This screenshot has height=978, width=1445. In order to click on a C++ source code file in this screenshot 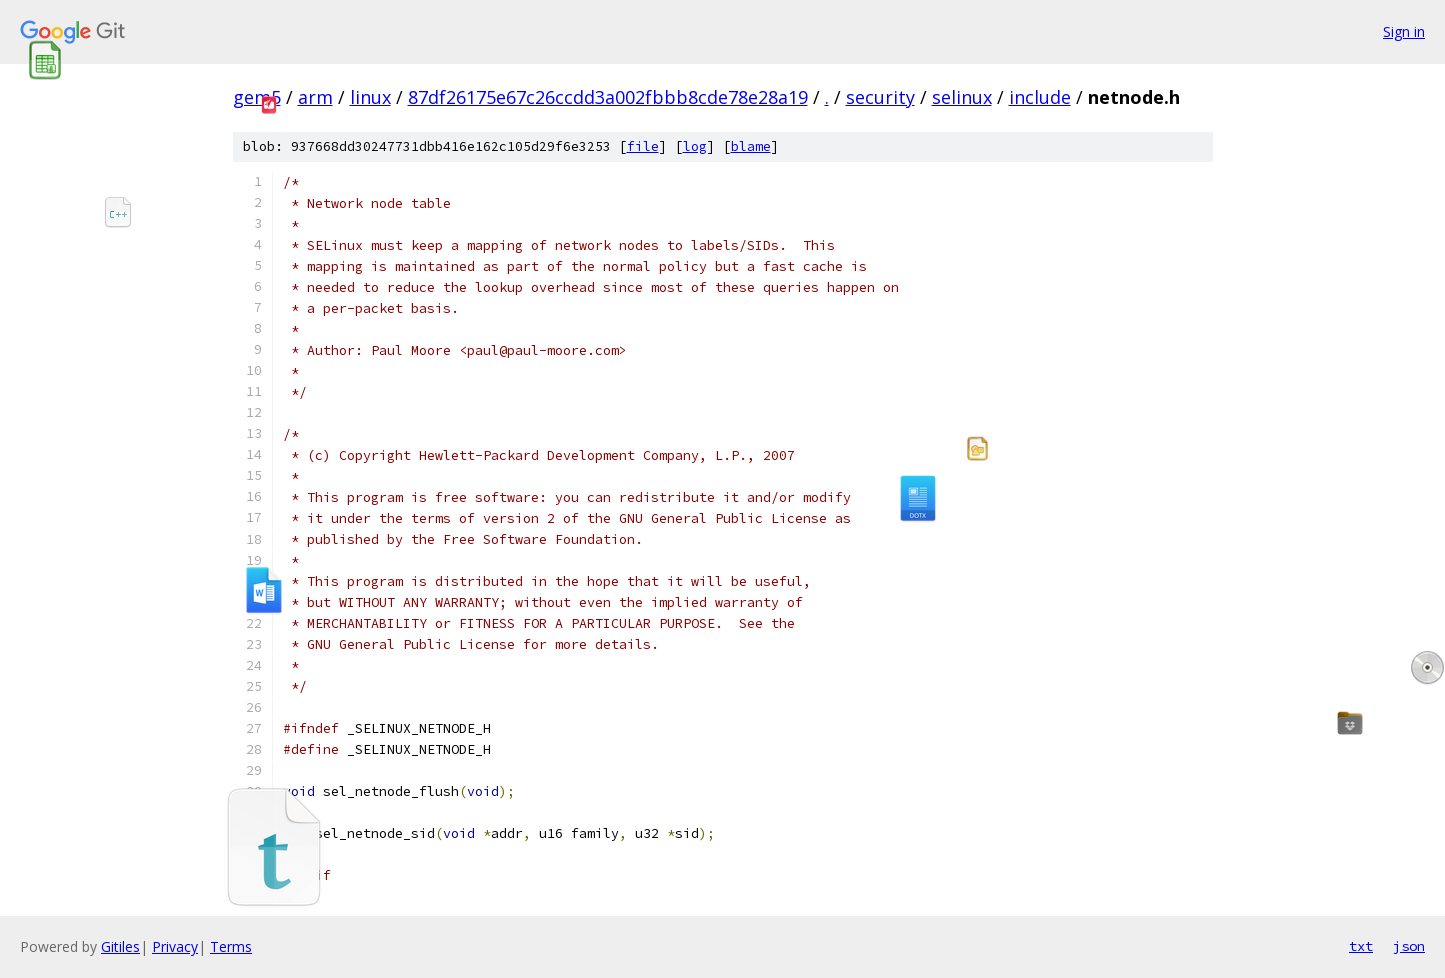, I will do `click(118, 212)`.